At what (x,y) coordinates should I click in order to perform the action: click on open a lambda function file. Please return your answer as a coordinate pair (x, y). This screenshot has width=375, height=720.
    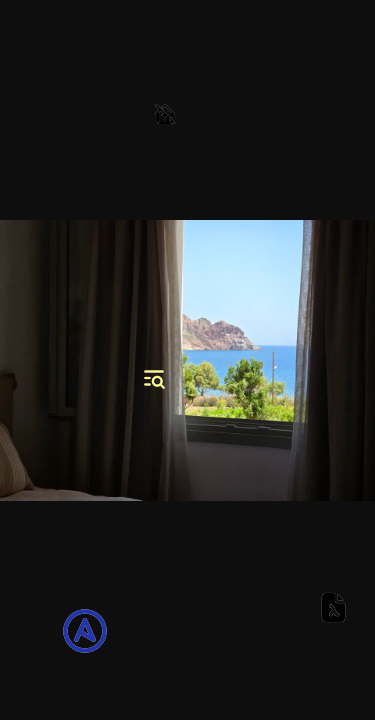
    Looking at the image, I should click on (333, 607).